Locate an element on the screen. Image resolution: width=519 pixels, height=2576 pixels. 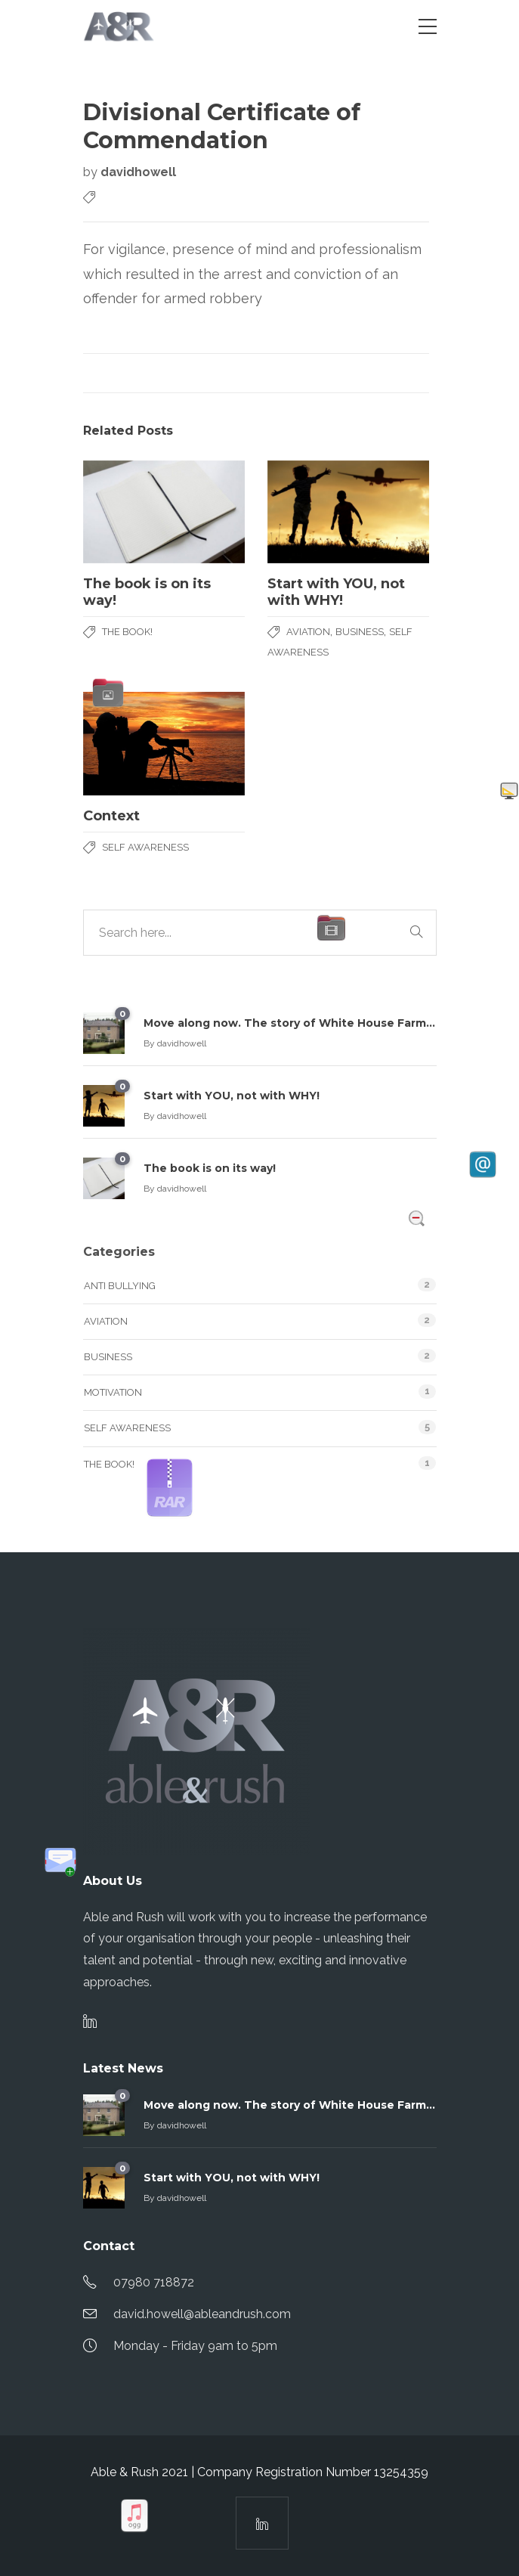
compose a new email message is located at coordinates (60, 1860).